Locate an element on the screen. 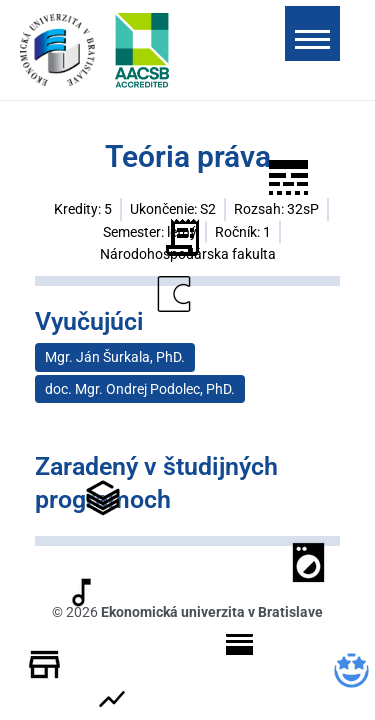 The width and height of the screenshot is (375, 720). find nearby laundromats or laundry services is located at coordinates (308, 562).